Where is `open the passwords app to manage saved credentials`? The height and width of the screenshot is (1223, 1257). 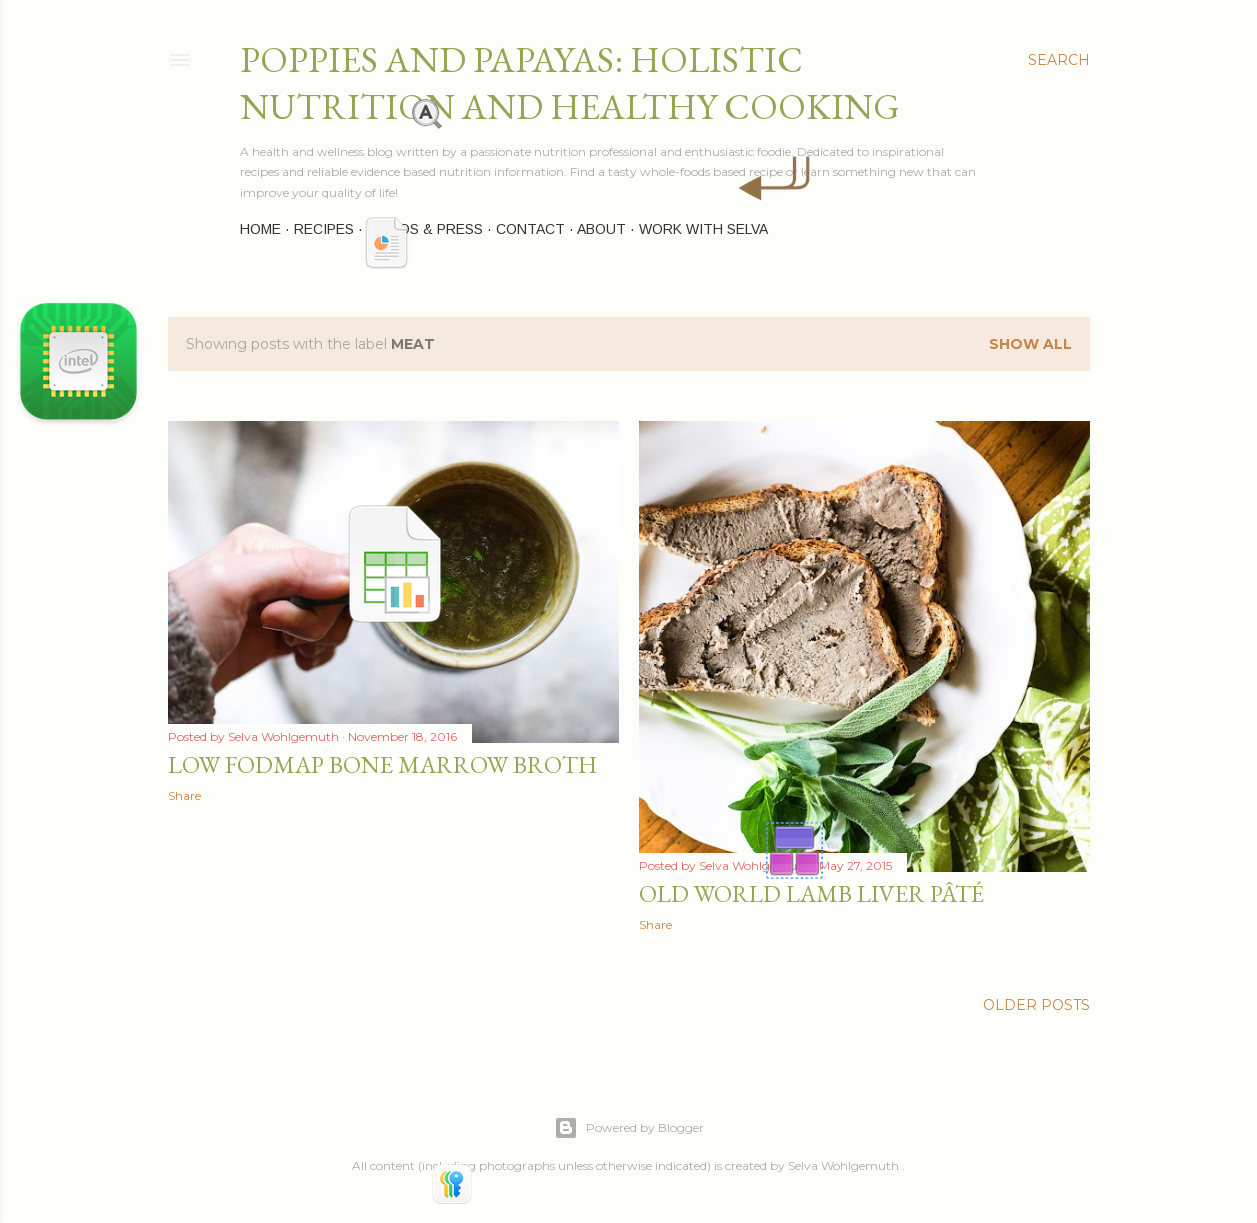 open the passwords app to manage saved credentials is located at coordinates (452, 1184).